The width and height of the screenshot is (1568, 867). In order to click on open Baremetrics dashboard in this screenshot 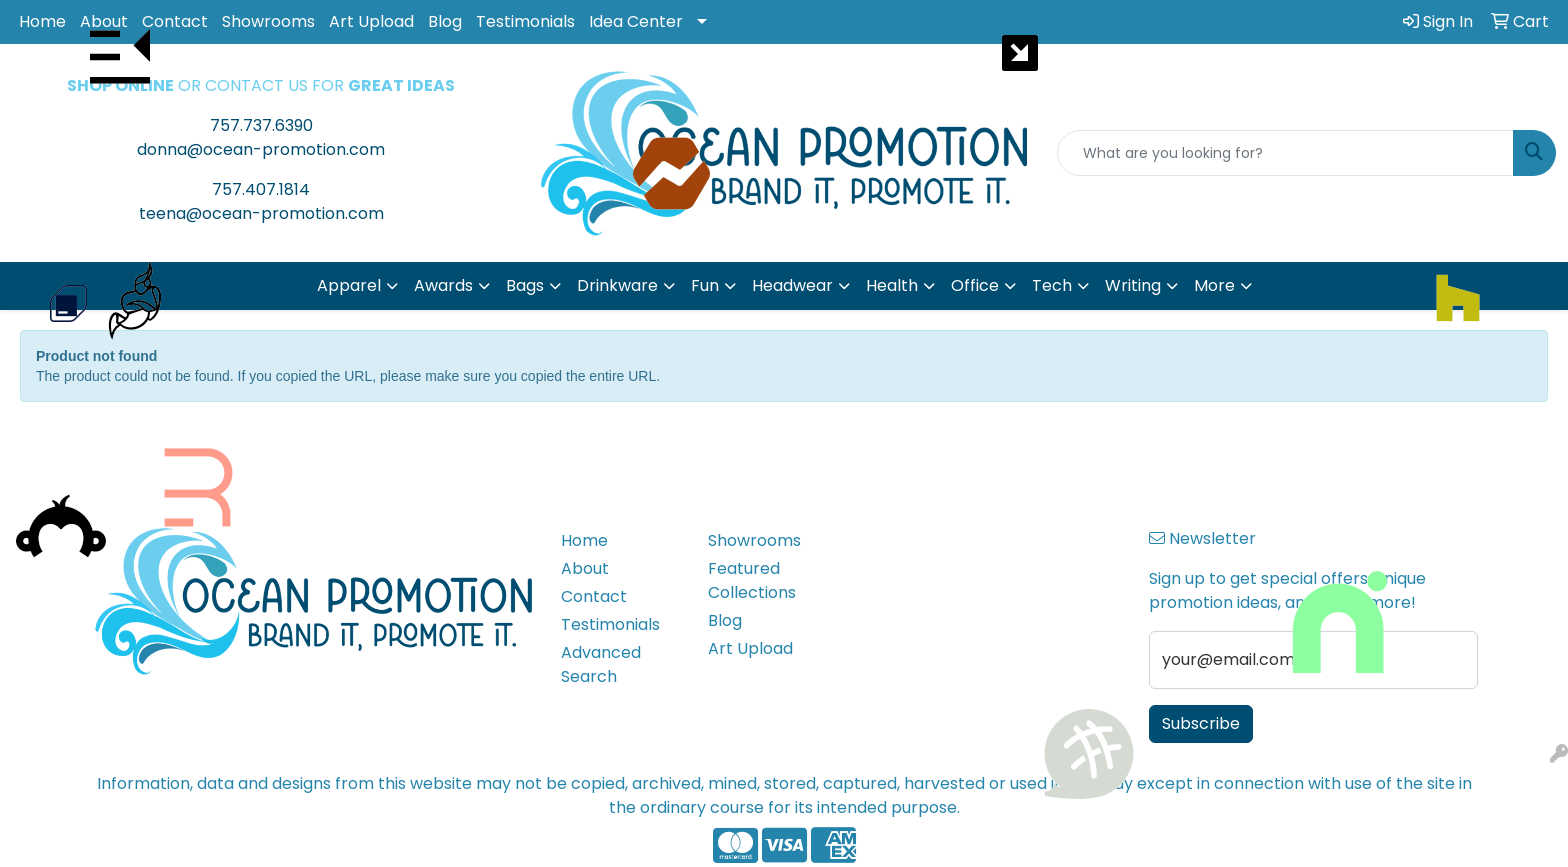, I will do `click(671, 173)`.